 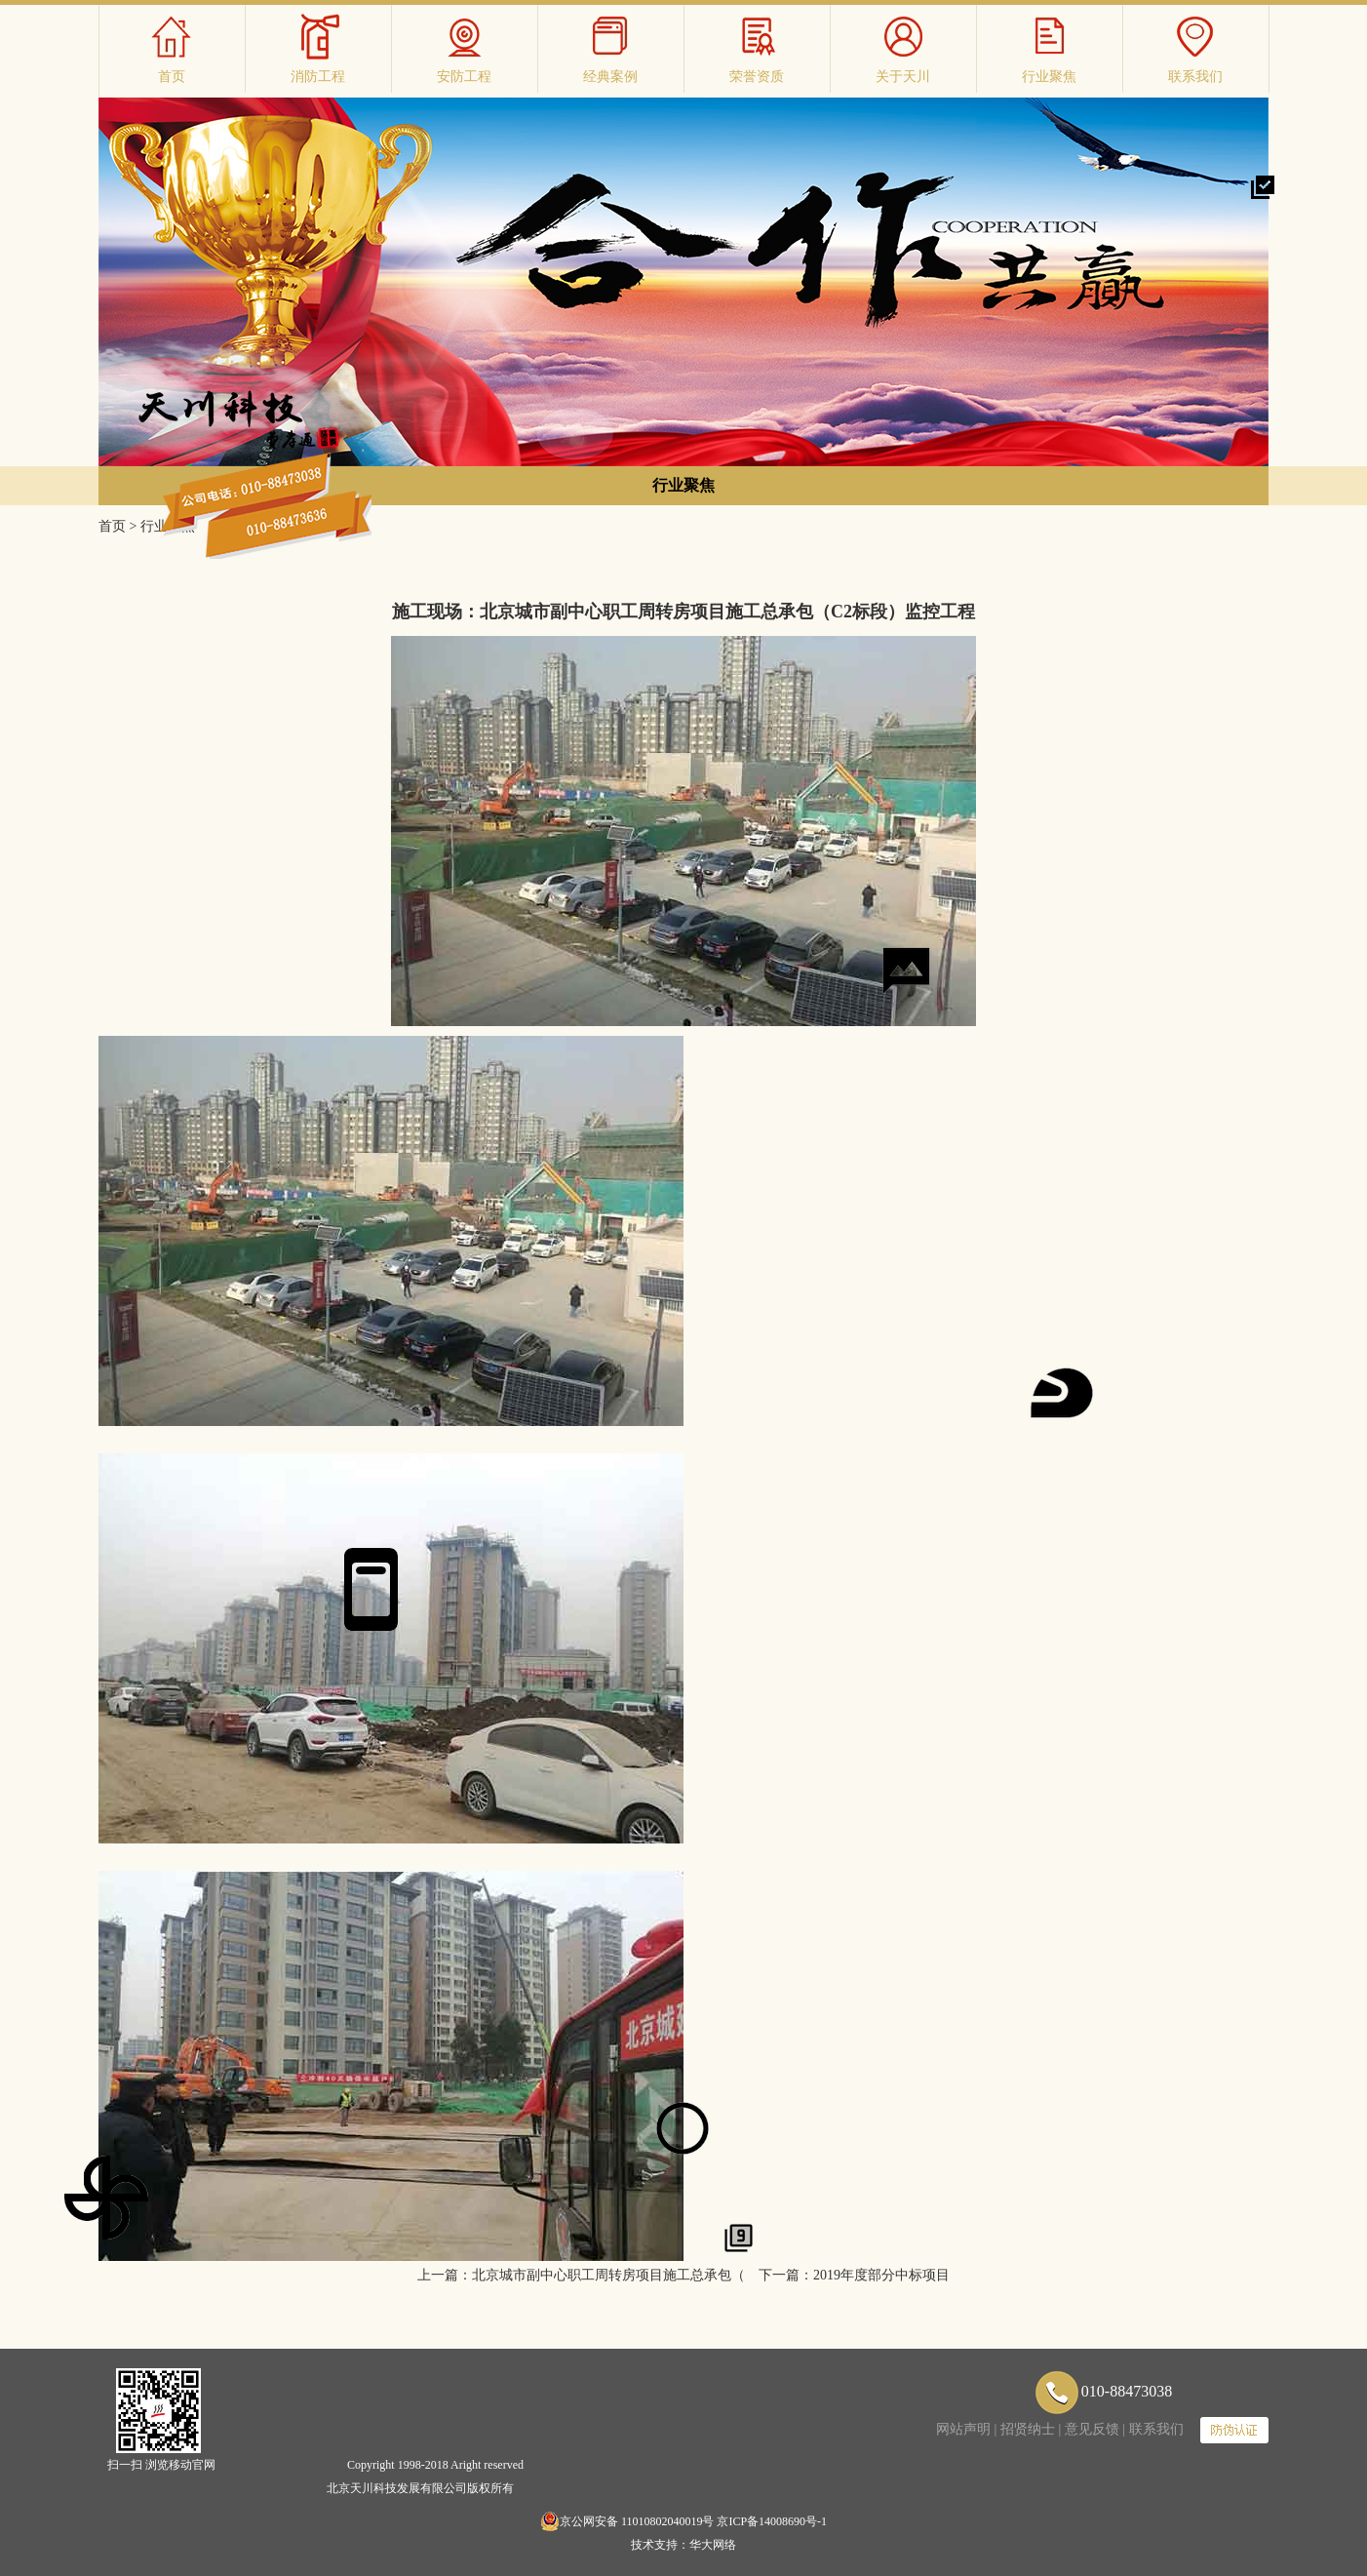 I want to click on item successfully added to library, so click(x=1263, y=187).